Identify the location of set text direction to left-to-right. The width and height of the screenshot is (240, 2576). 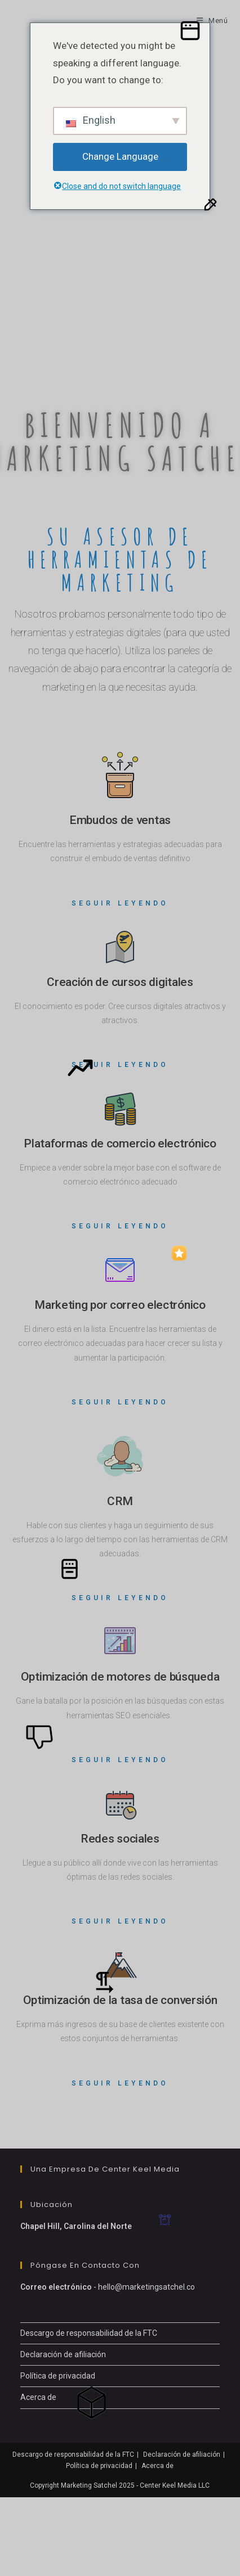
(104, 1983).